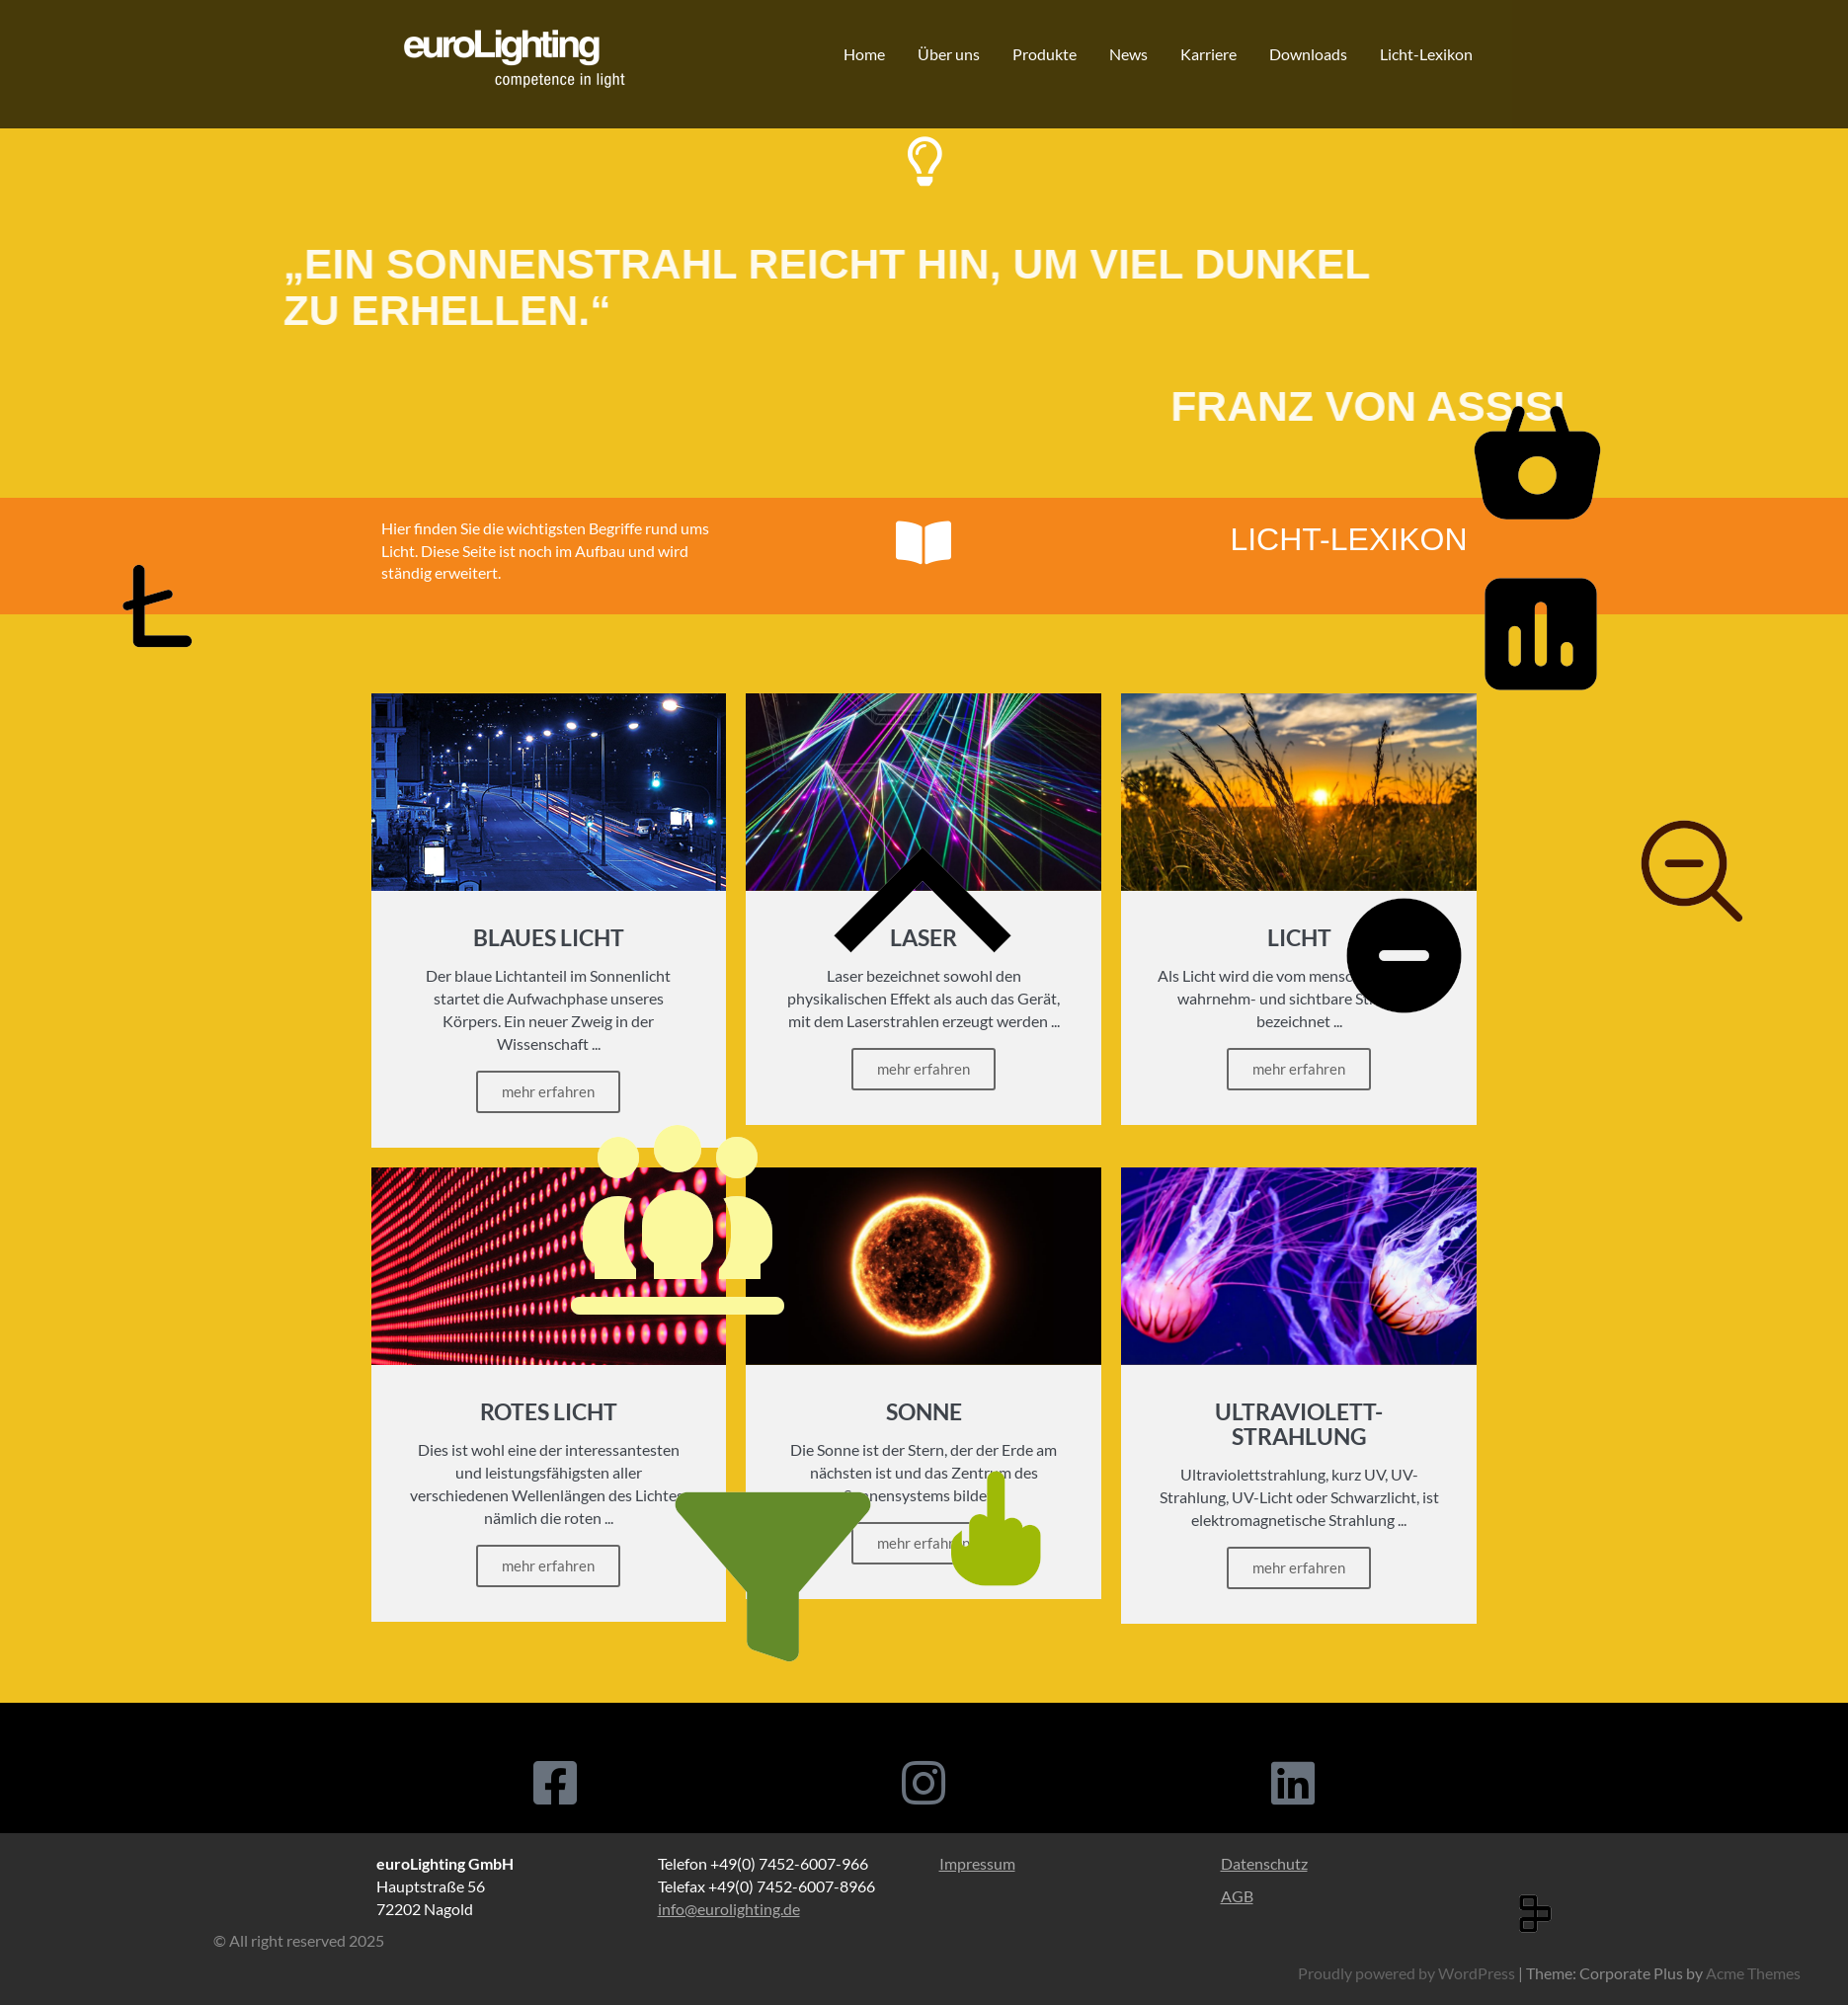  Describe the element at coordinates (994, 1528) in the screenshot. I see `indicates offensive content warning` at that location.